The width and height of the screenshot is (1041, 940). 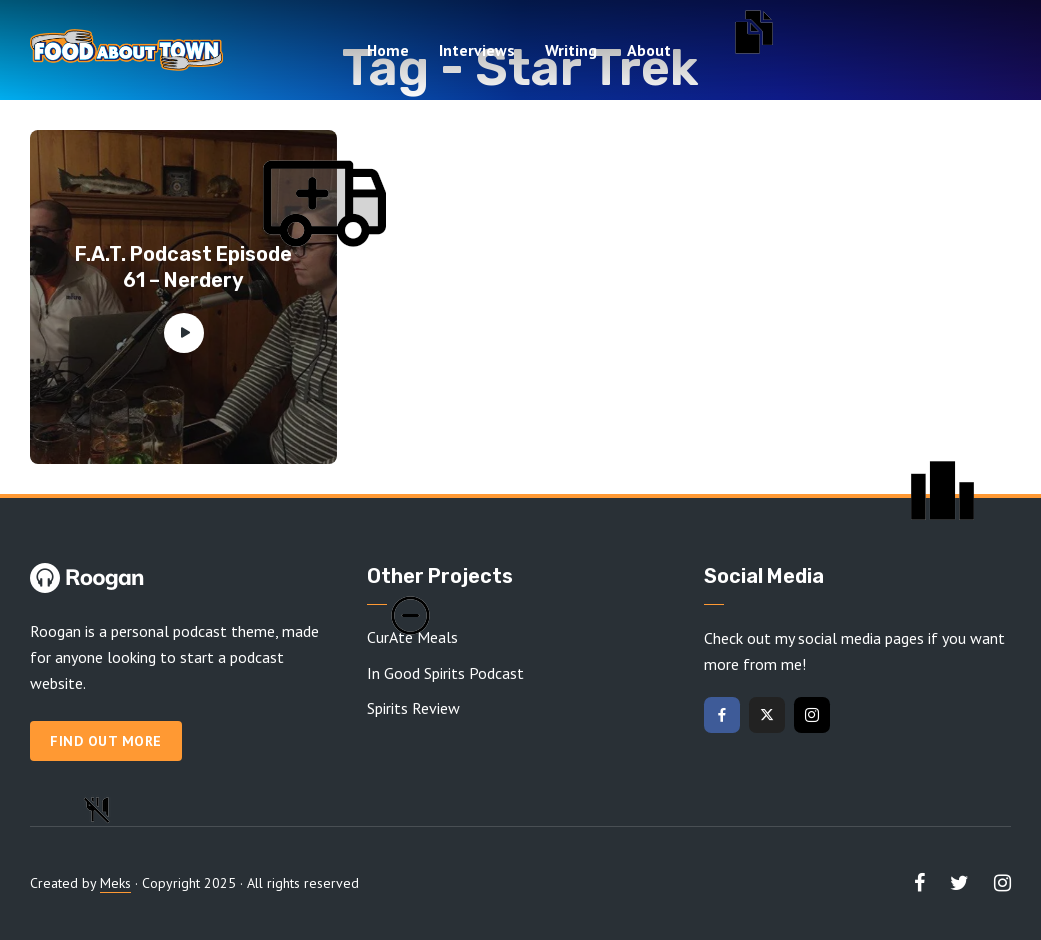 I want to click on remove an item from a list, so click(x=410, y=615).